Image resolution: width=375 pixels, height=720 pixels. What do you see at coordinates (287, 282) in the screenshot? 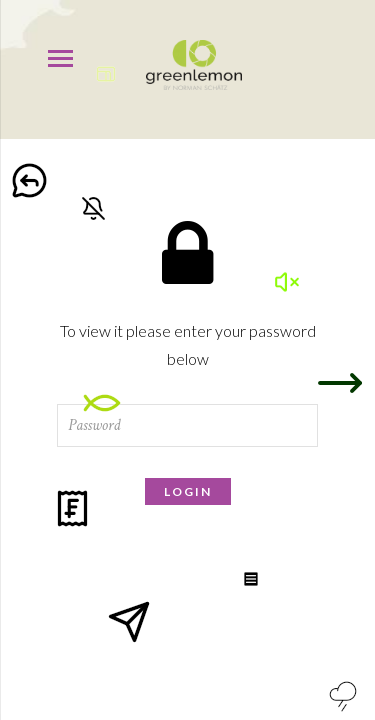
I see `mute audio` at bounding box center [287, 282].